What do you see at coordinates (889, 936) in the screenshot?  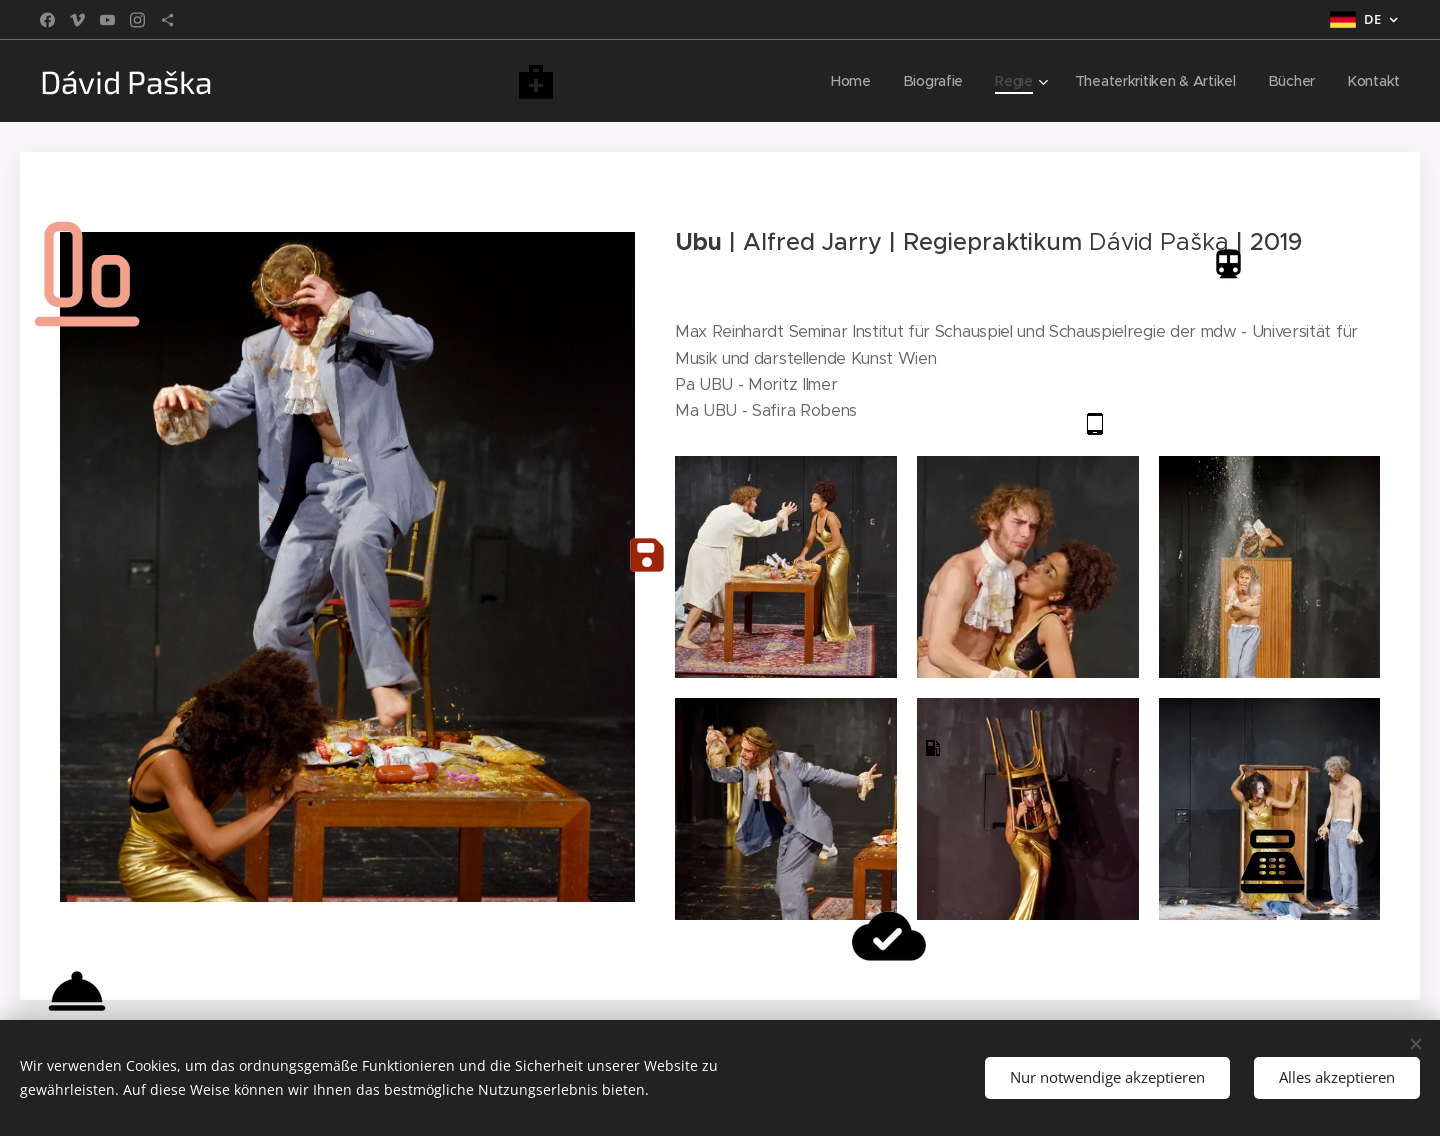 I see `file successfully uploaded to cloud` at bounding box center [889, 936].